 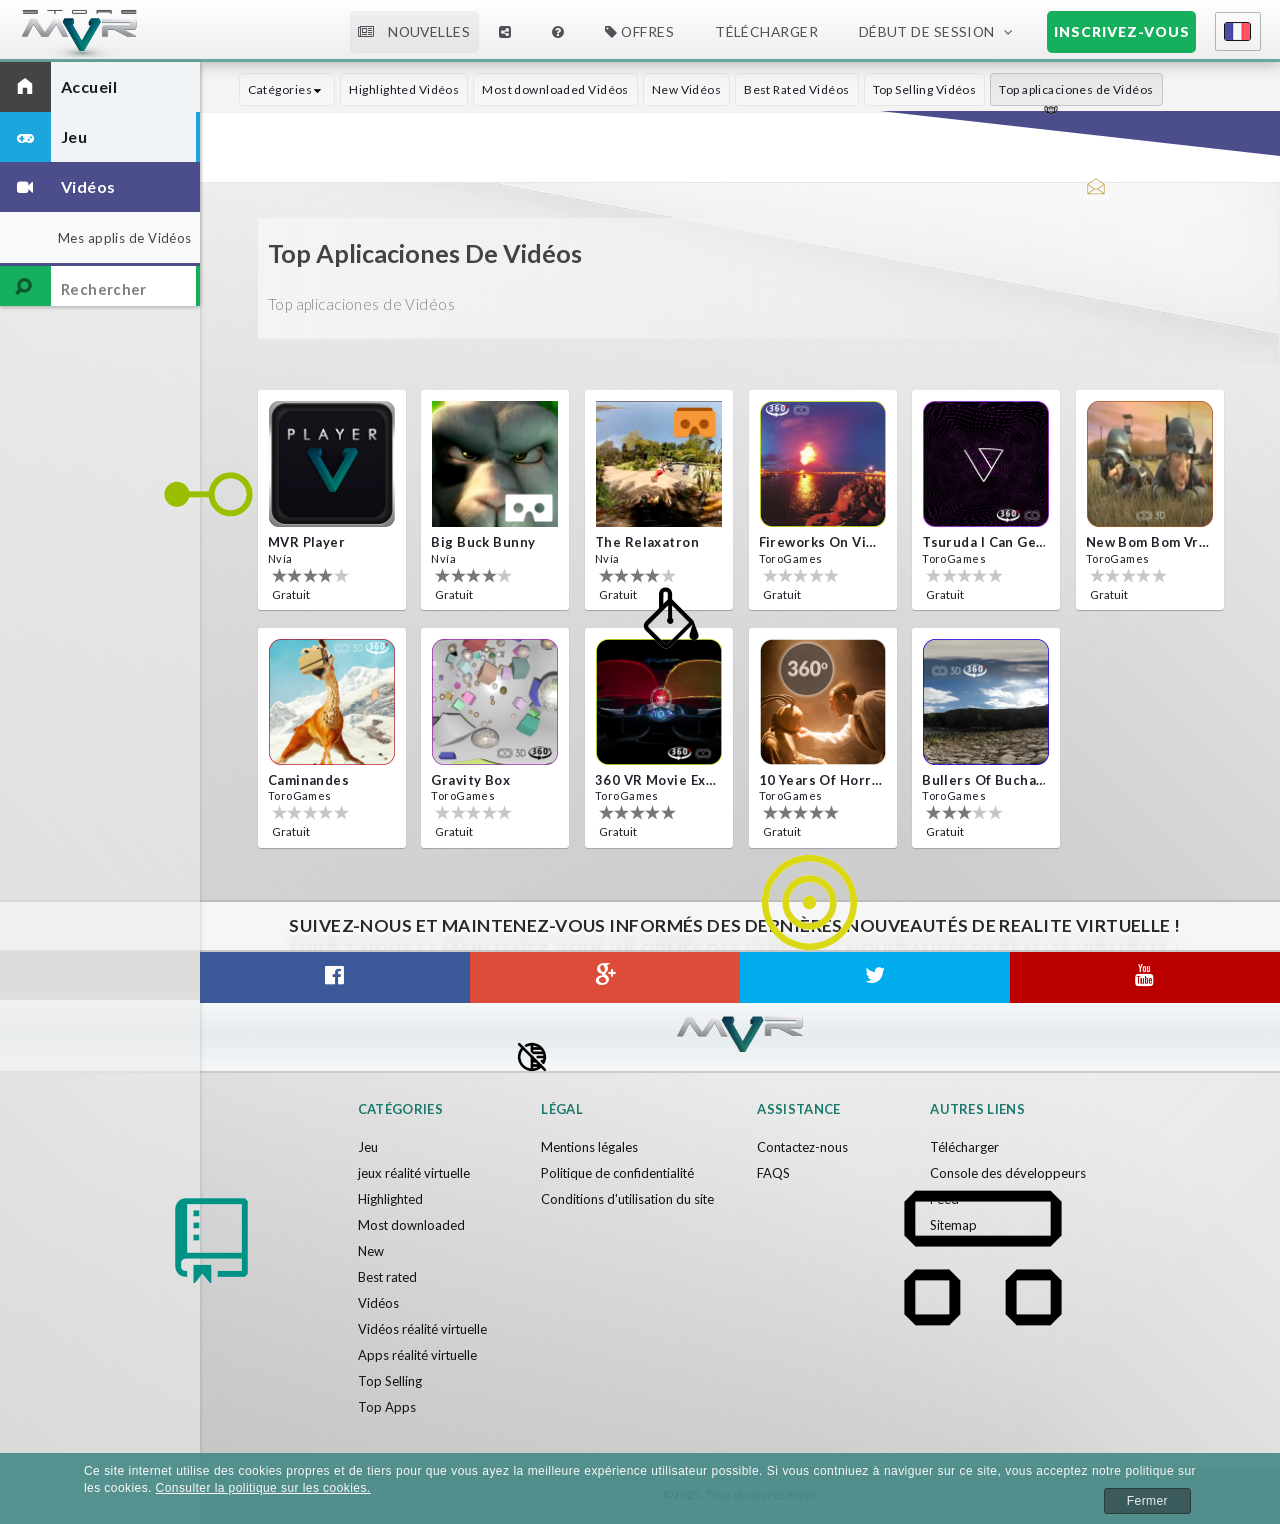 What do you see at coordinates (809, 902) in the screenshot?
I see `set a target or goal` at bounding box center [809, 902].